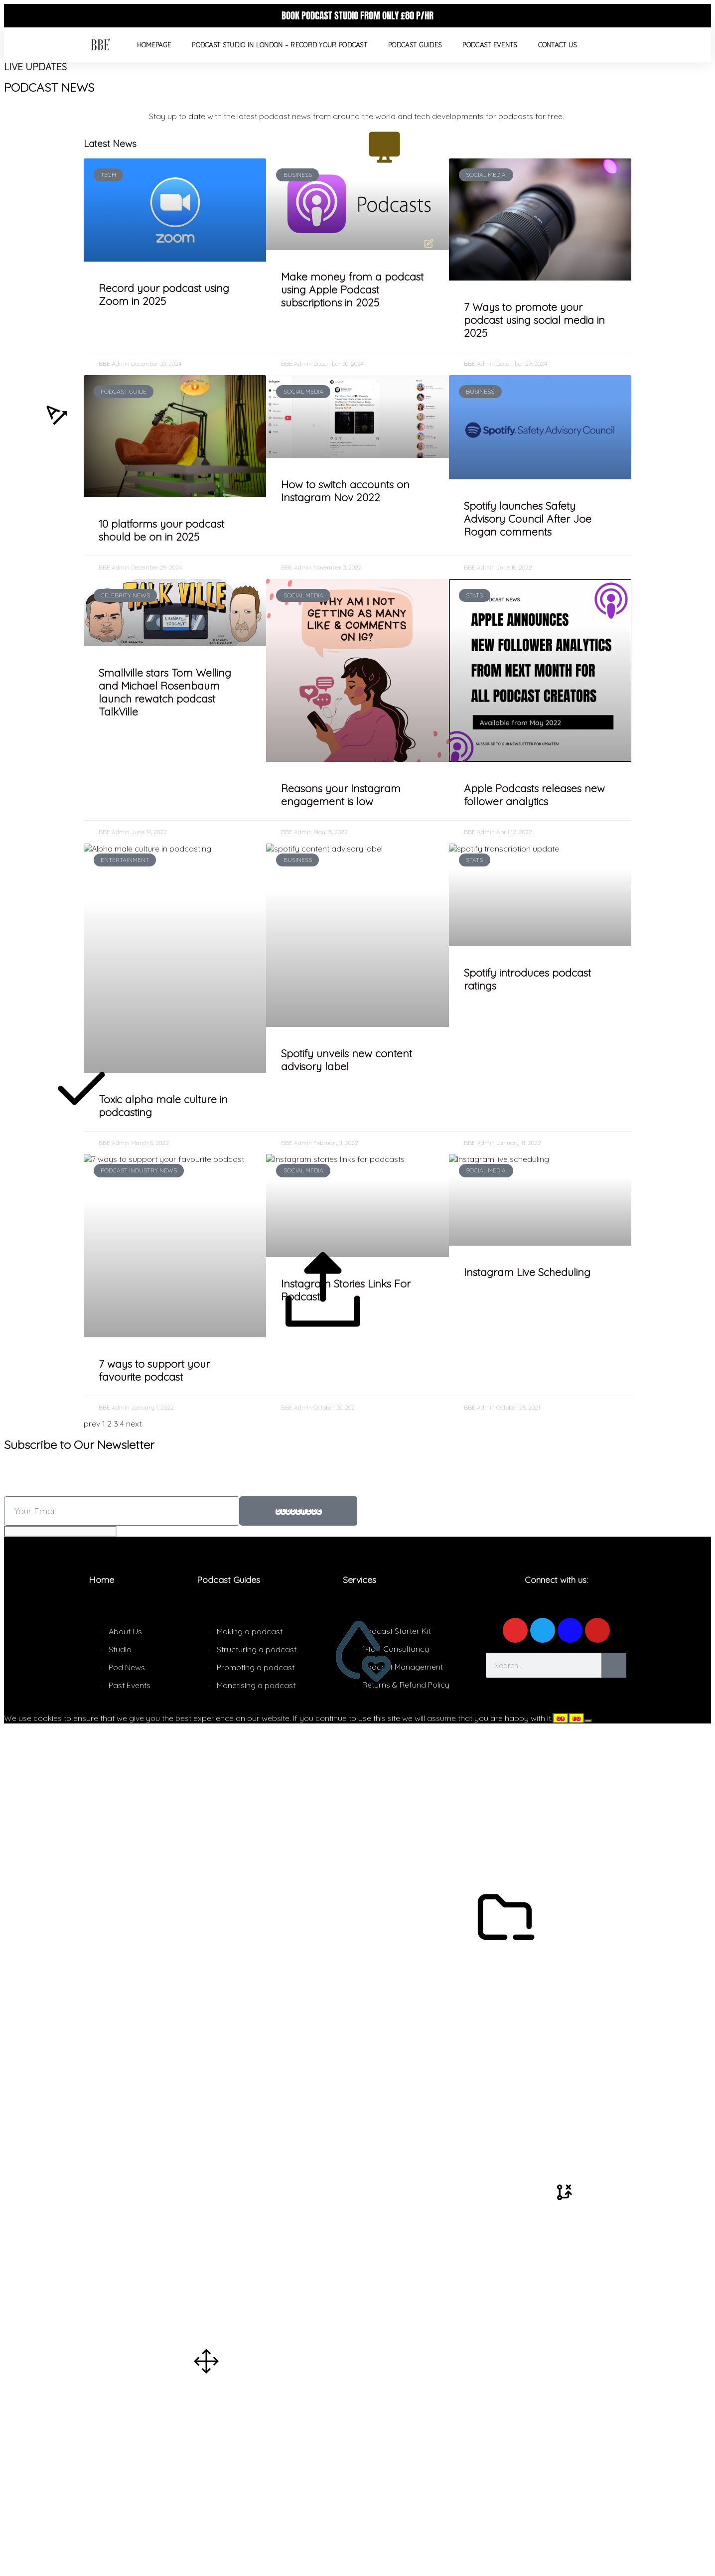 The height and width of the screenshot is (2576, 715). I want to click on remove a folder from your files, so click(505, 1918).